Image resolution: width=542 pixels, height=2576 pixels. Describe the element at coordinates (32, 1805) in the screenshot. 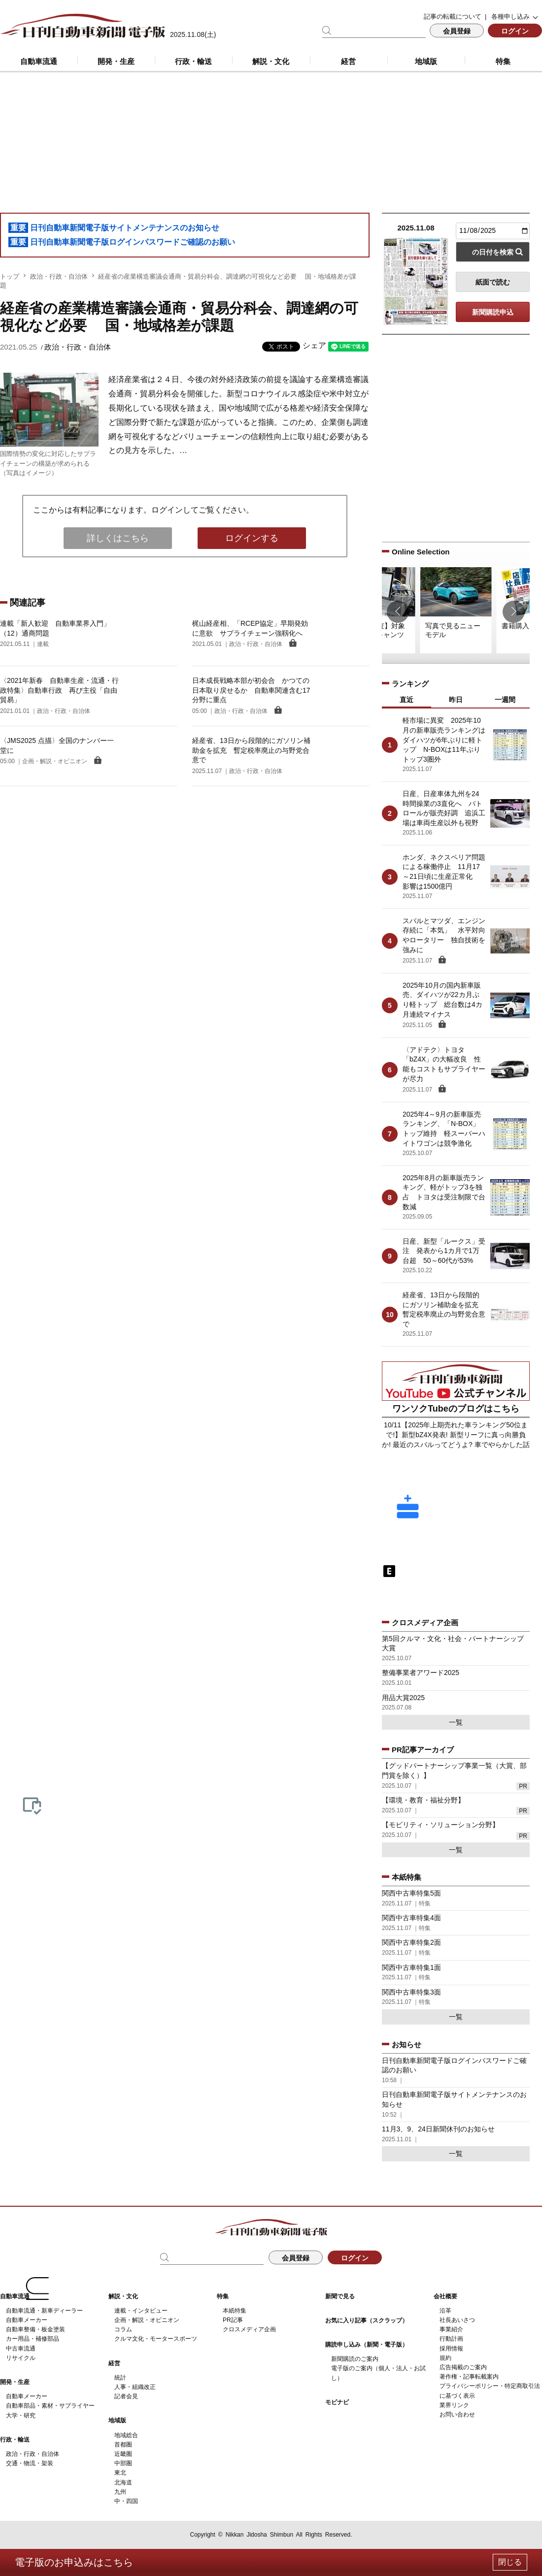

I see `devices successfully synced or connected` at that location.